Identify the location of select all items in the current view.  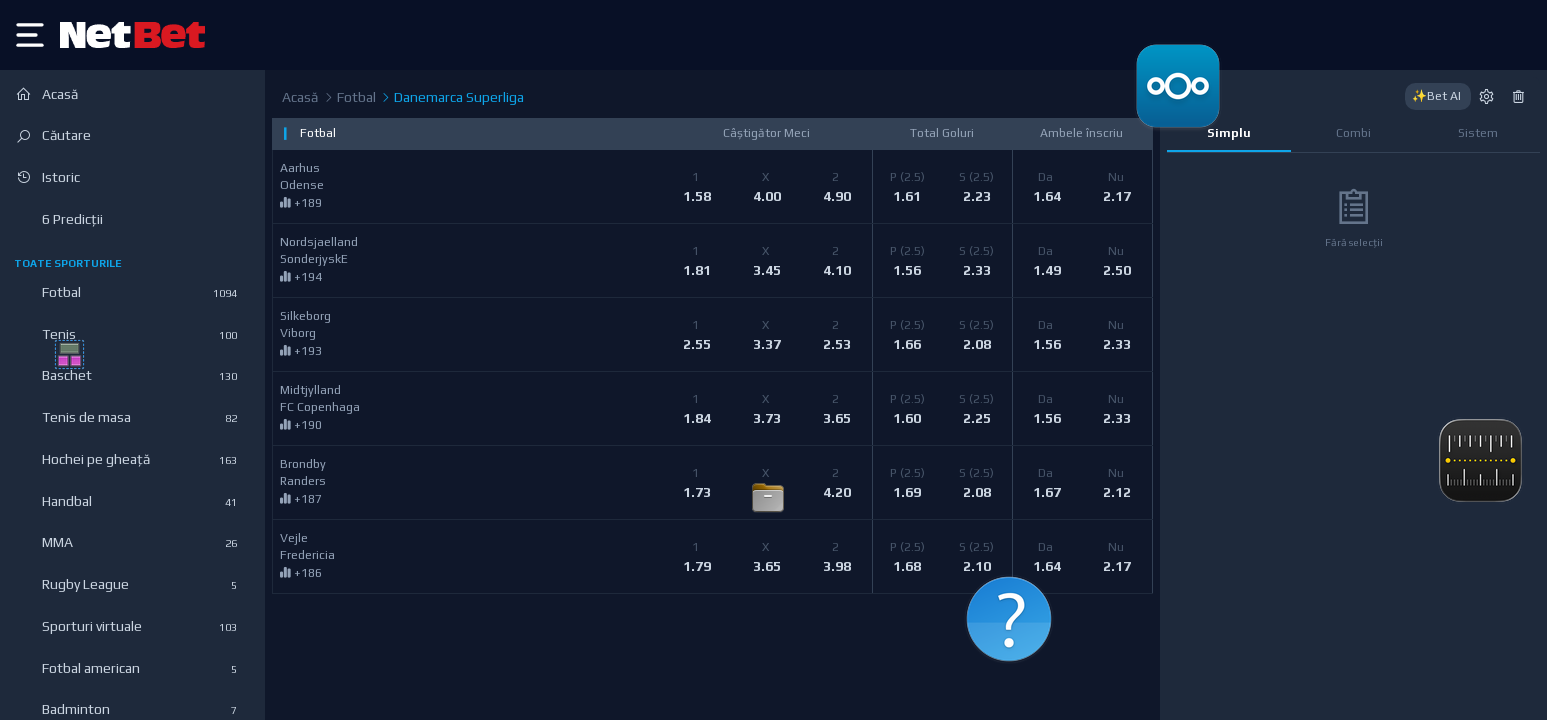
(69, 354).